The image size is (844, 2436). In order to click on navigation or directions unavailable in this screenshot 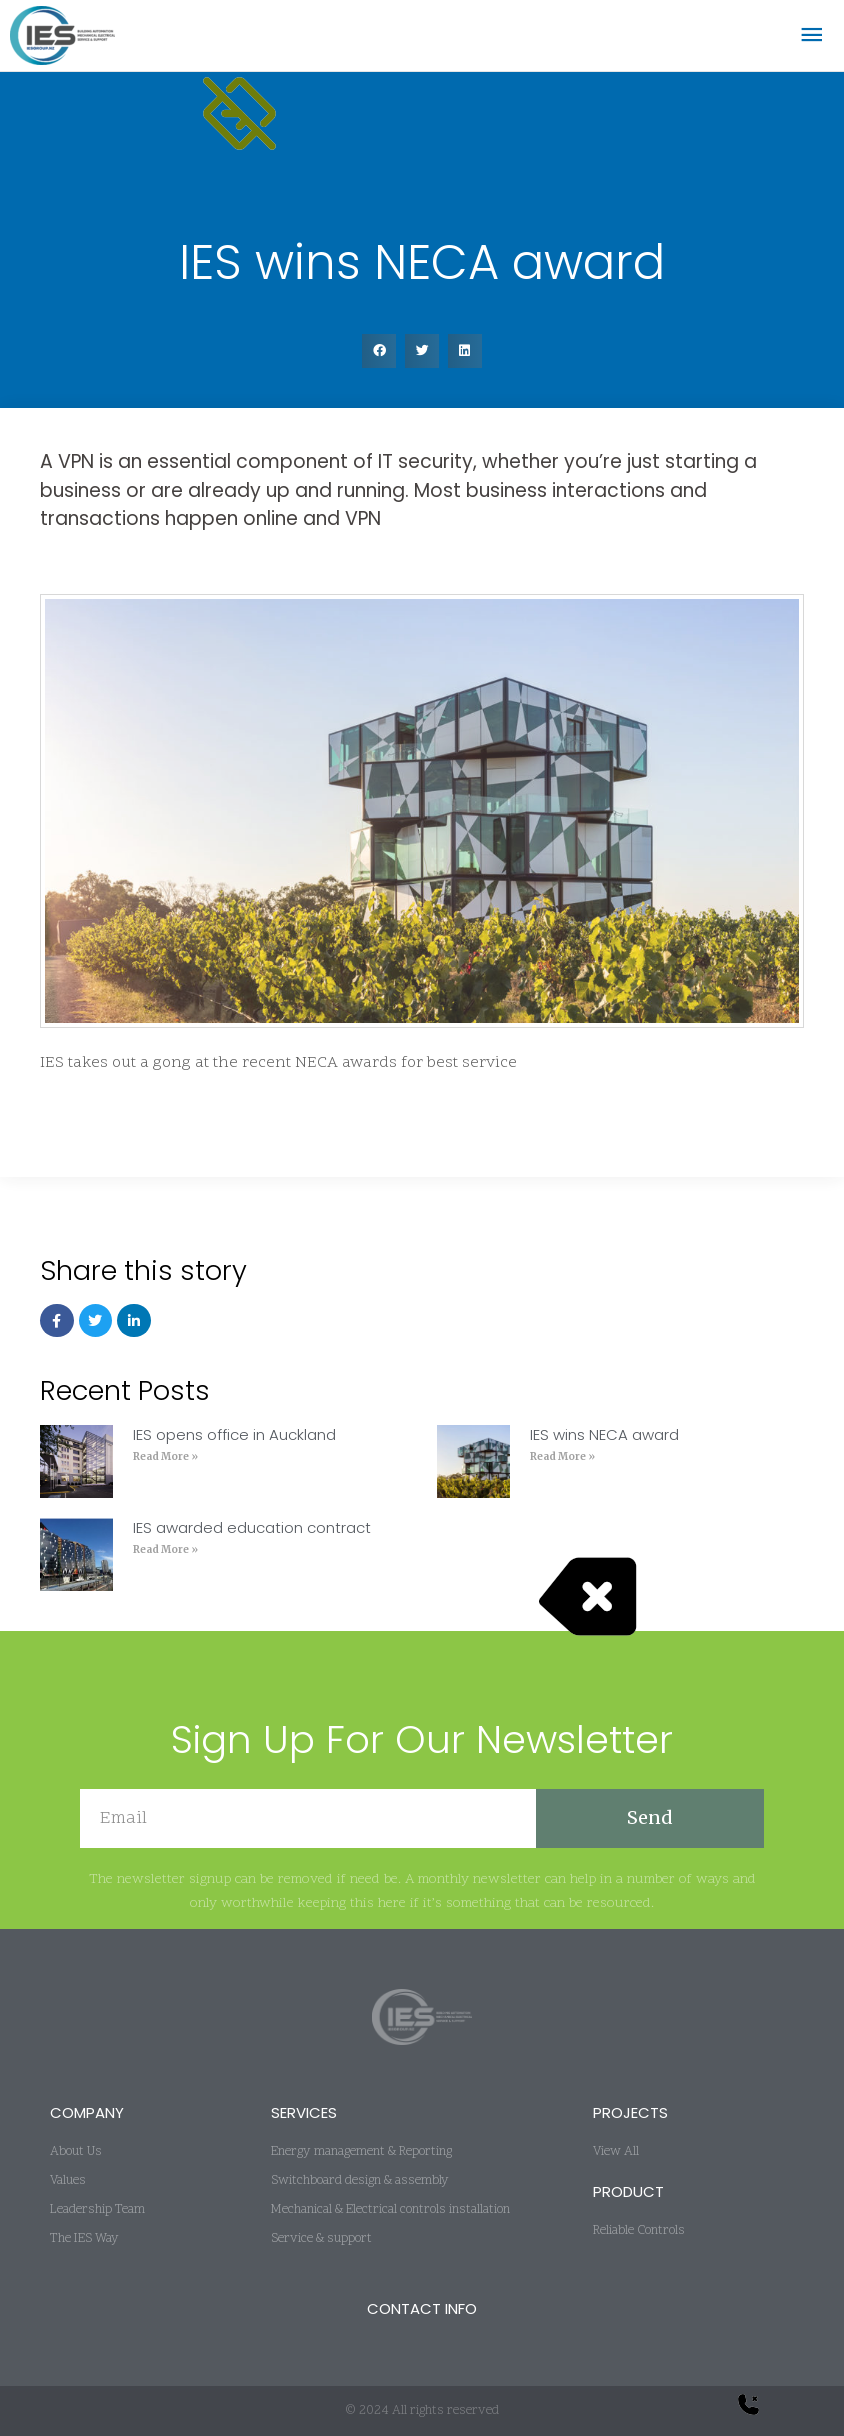, I will do `click(239, 113)`.